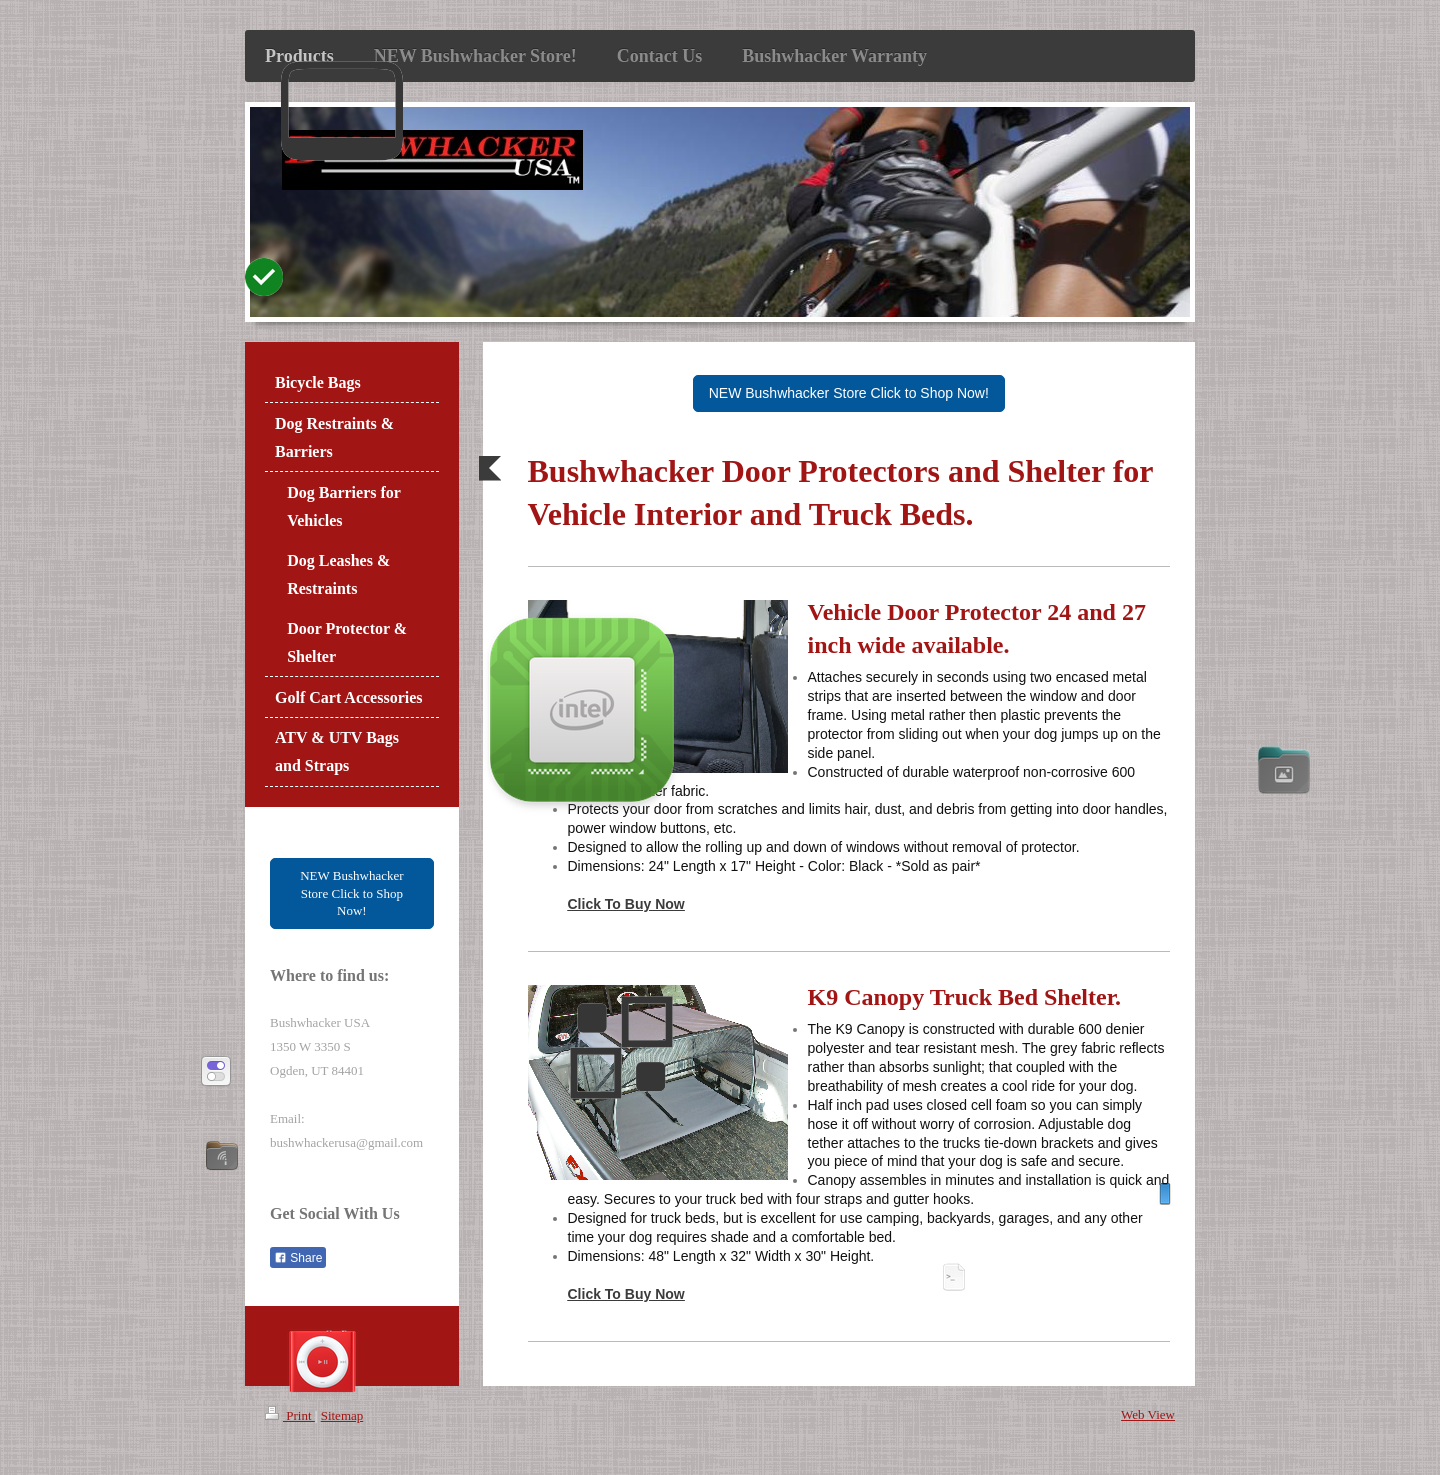  Describe the element at coordinates (621, 1047) in the screenshot. I see `launch klotski sliding block puzzle game` at that location.